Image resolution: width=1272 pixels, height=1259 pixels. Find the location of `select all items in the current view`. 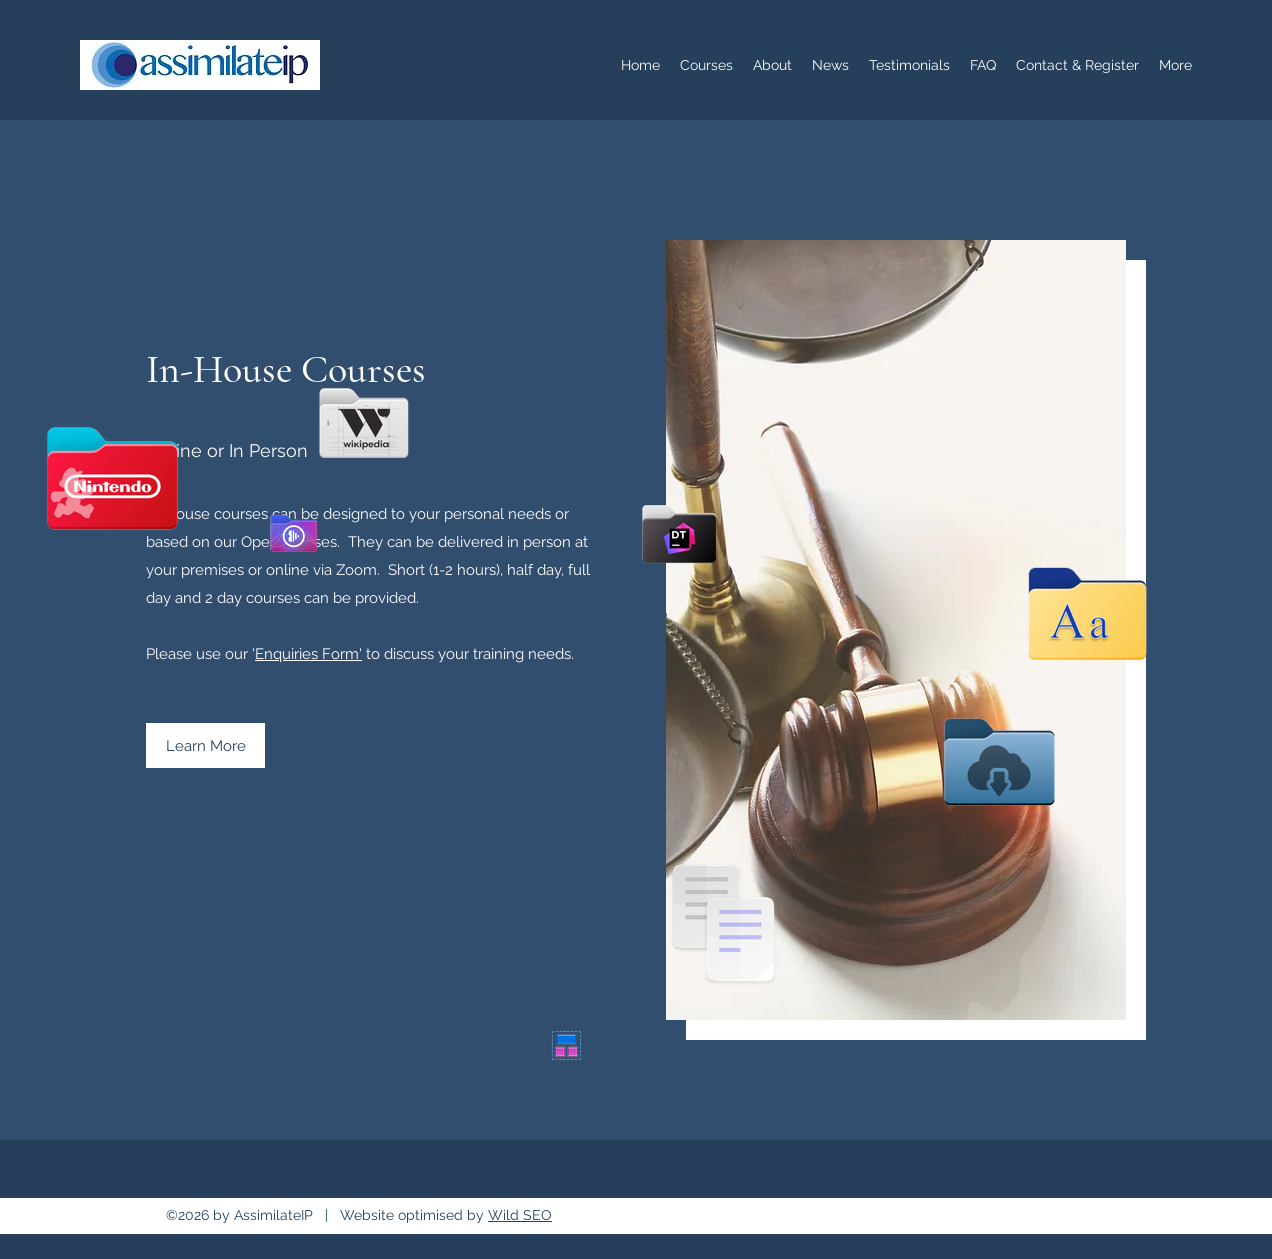

select all items in the current view is located at coordinates (566, 1045).